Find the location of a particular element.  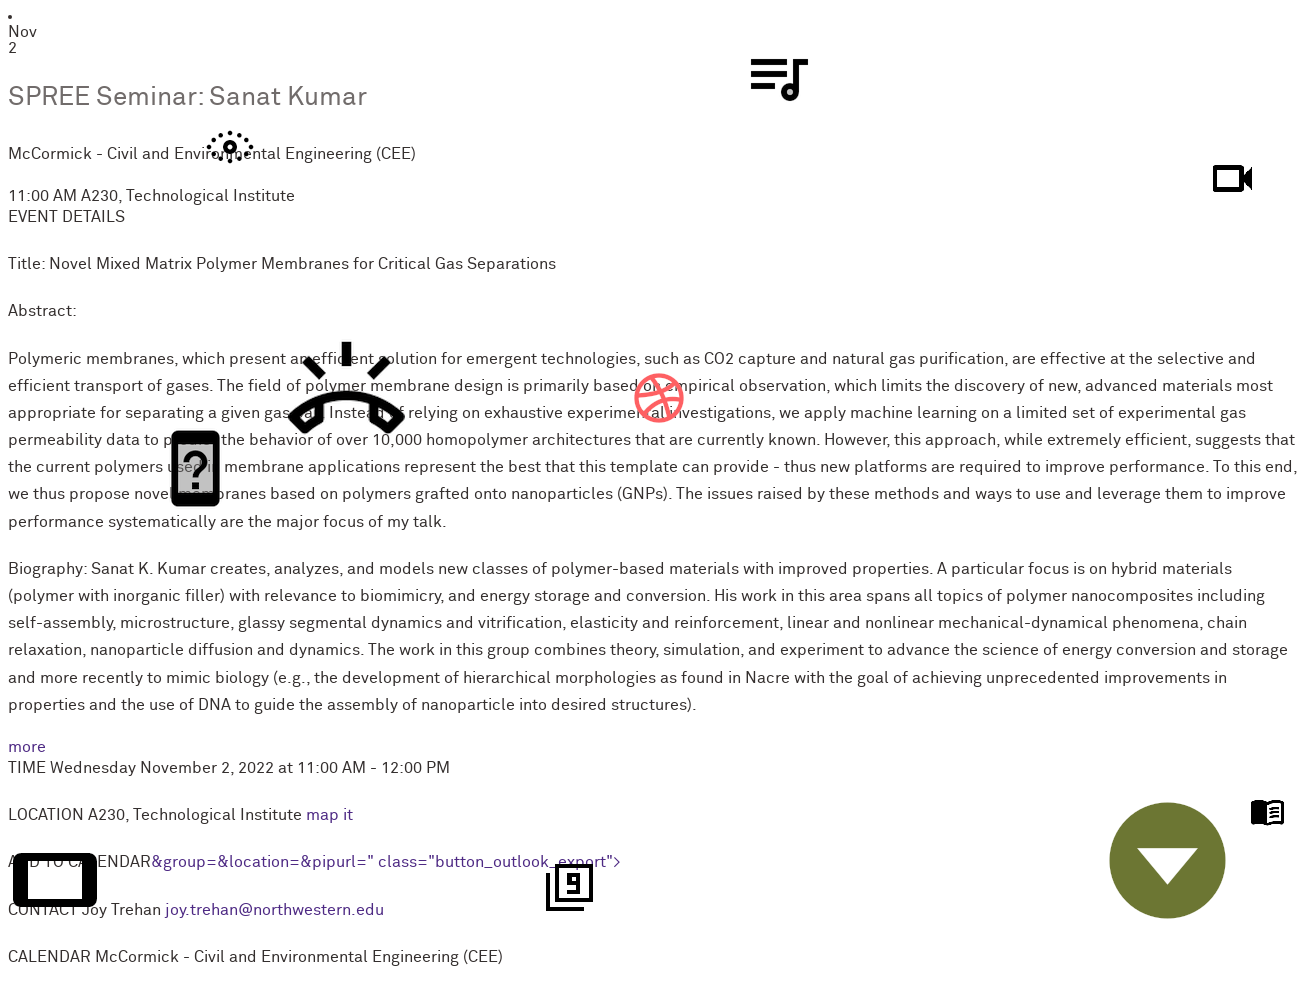

preview mode with limited visibility is located at coordinates (230, 147).